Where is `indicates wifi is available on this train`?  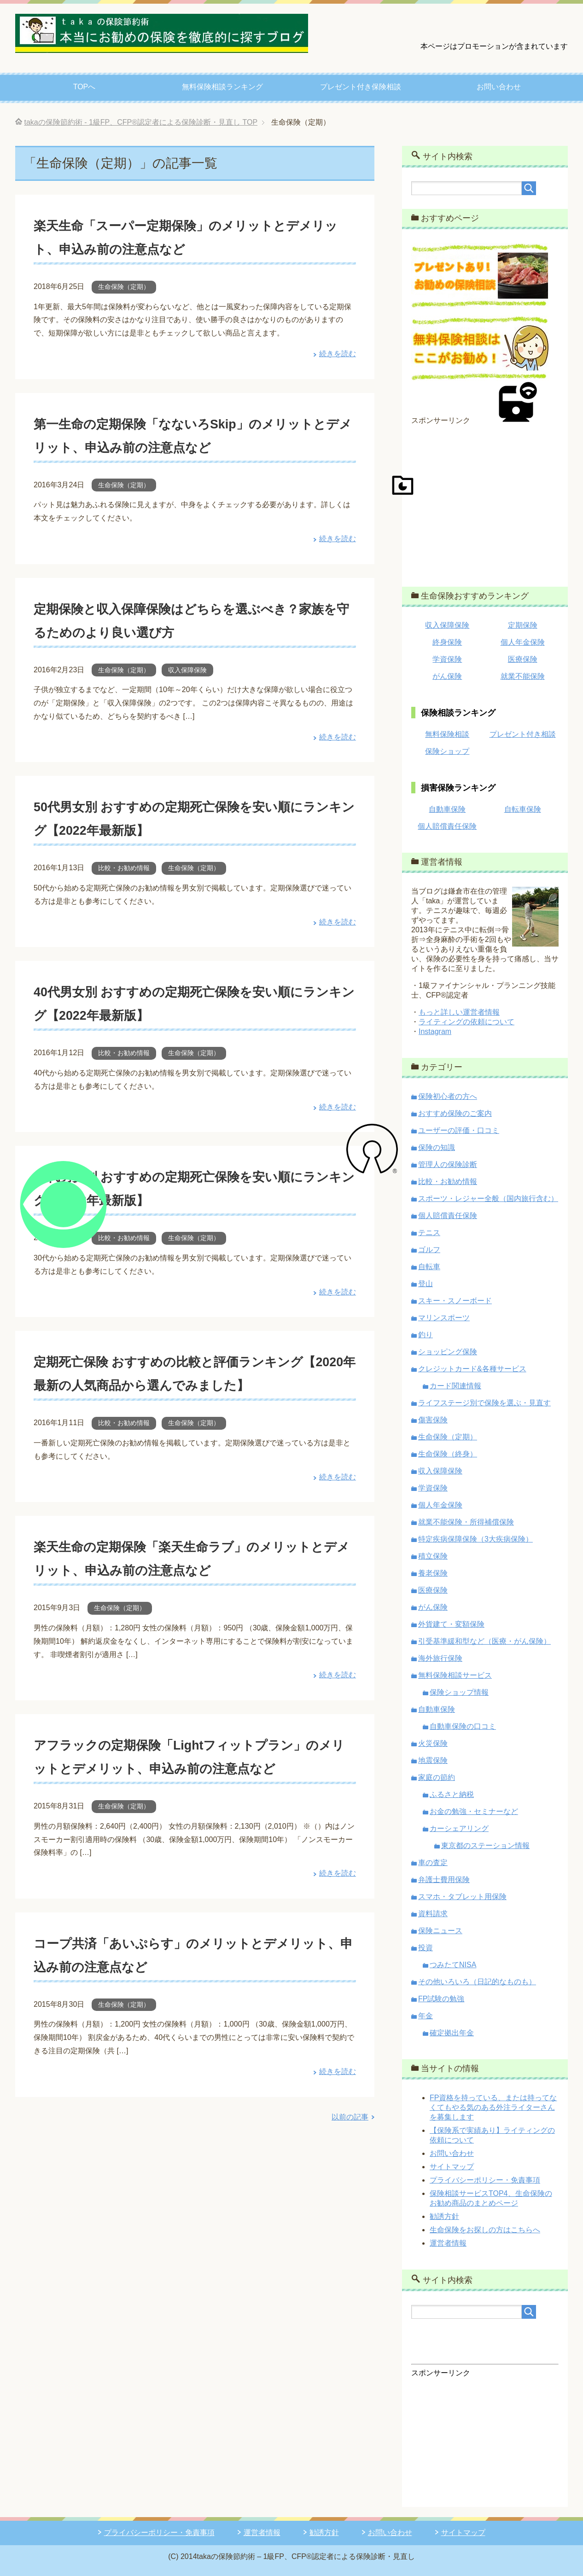 indicates wifi is available on this train is located at coordinates (516, 403).